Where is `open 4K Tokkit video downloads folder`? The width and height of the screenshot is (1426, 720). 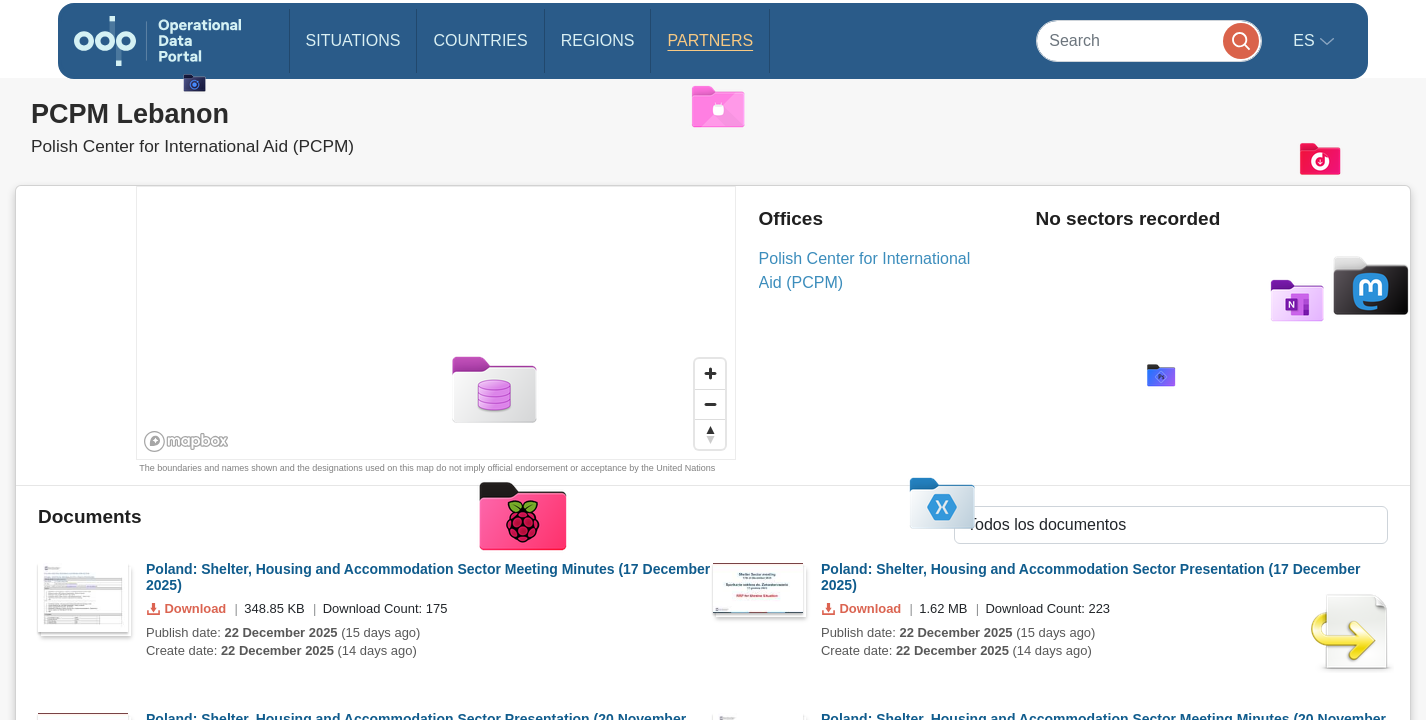
open 4K Tokkit video downloads folder is located at coordinates (1320, 160).